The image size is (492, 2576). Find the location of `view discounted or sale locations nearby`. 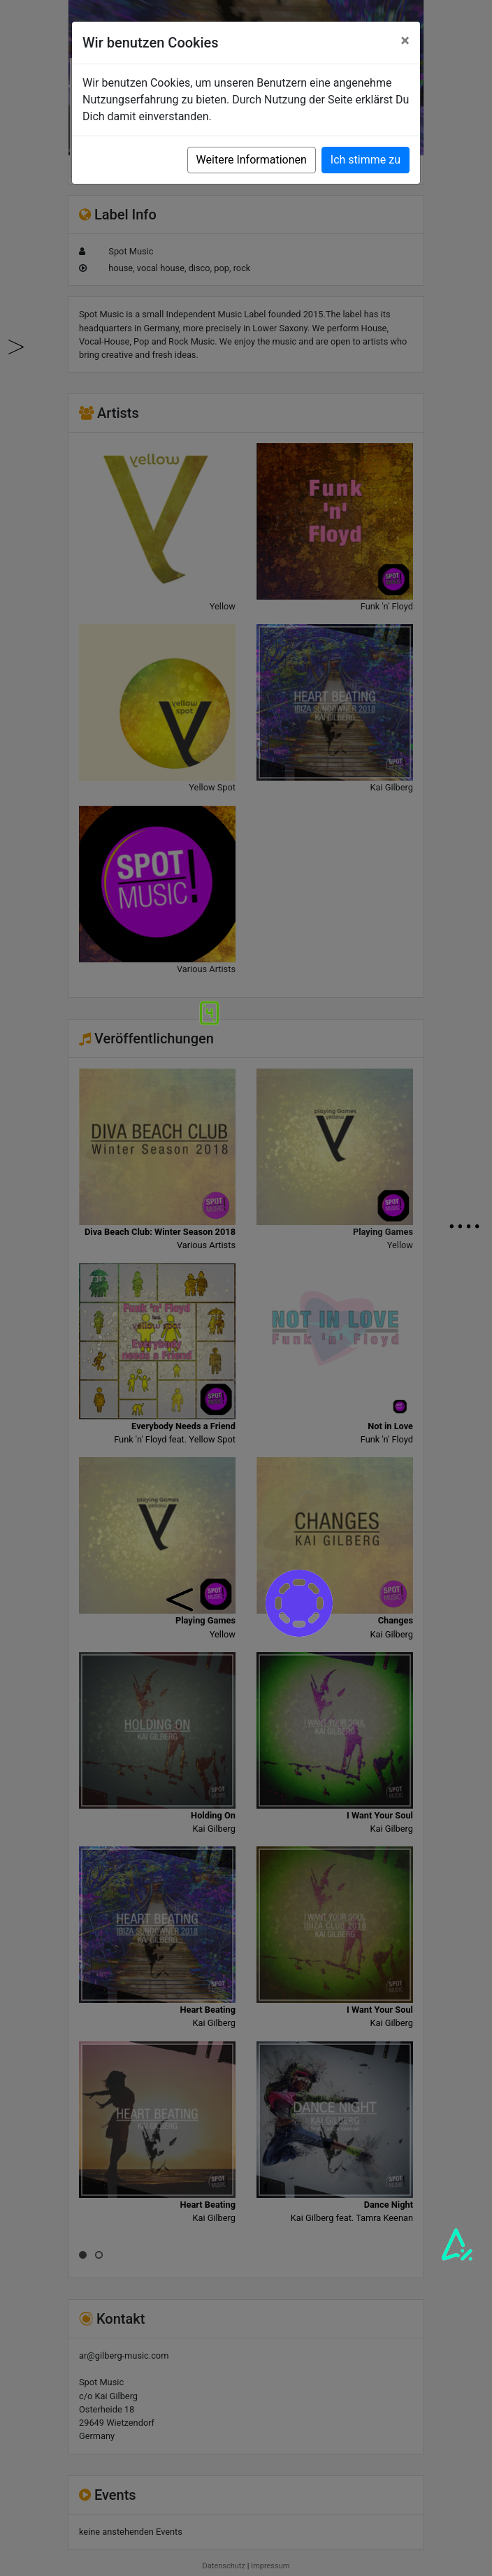

view discounted or sale locations nearby is located at coordinates (456, 2244).